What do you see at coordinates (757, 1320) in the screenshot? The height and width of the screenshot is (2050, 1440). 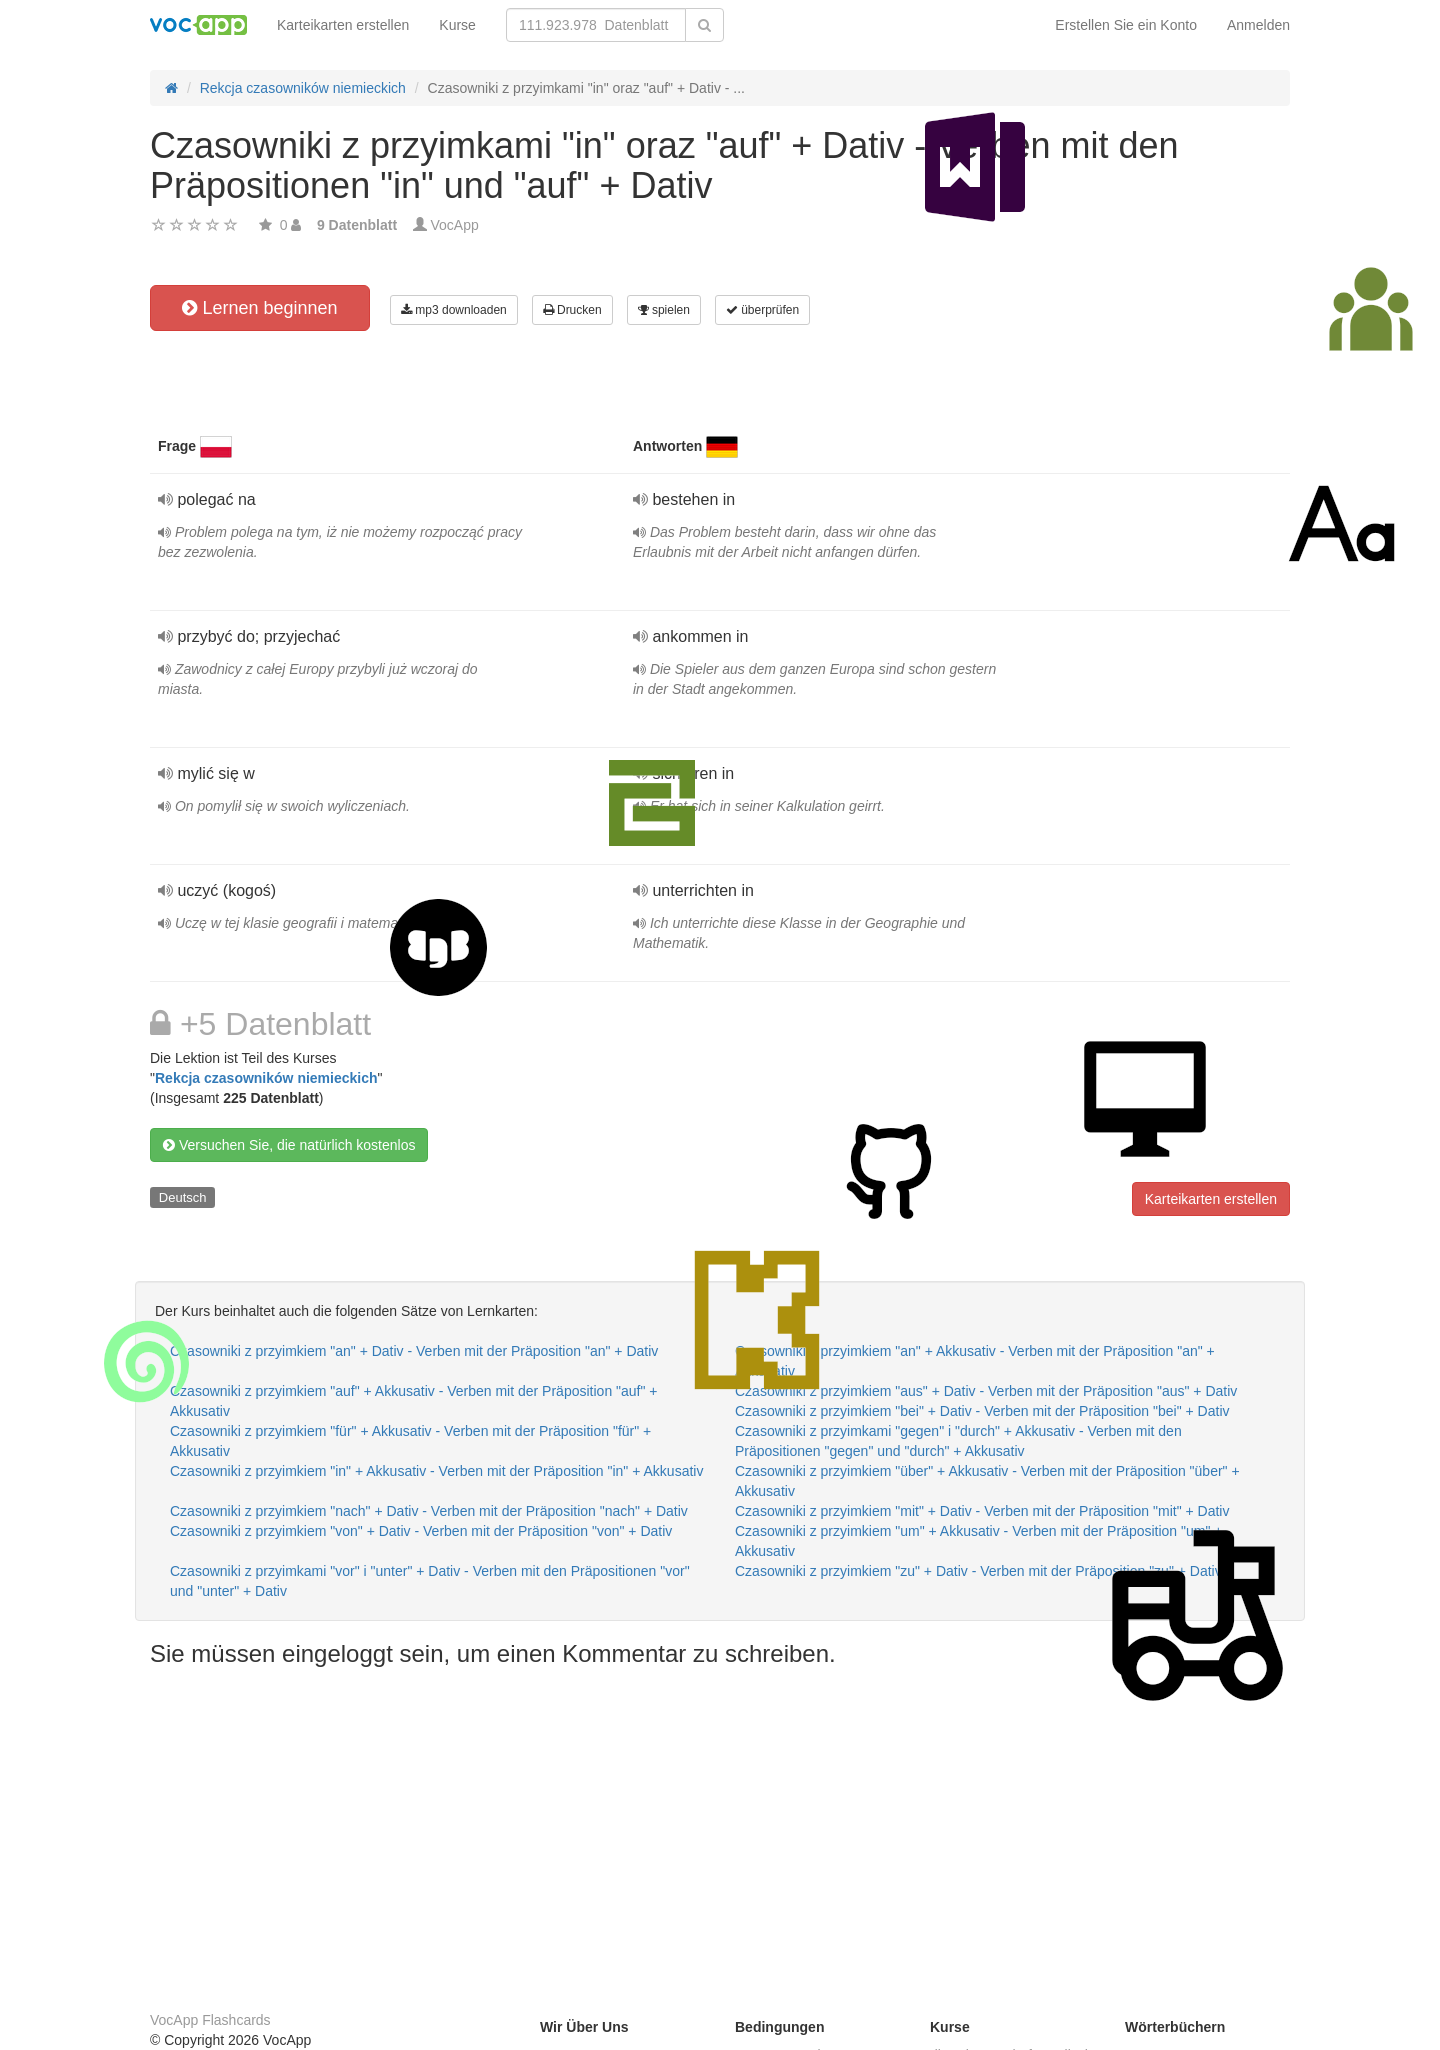 I see `open kick streaming platform` at bounding box center [757, 1320].